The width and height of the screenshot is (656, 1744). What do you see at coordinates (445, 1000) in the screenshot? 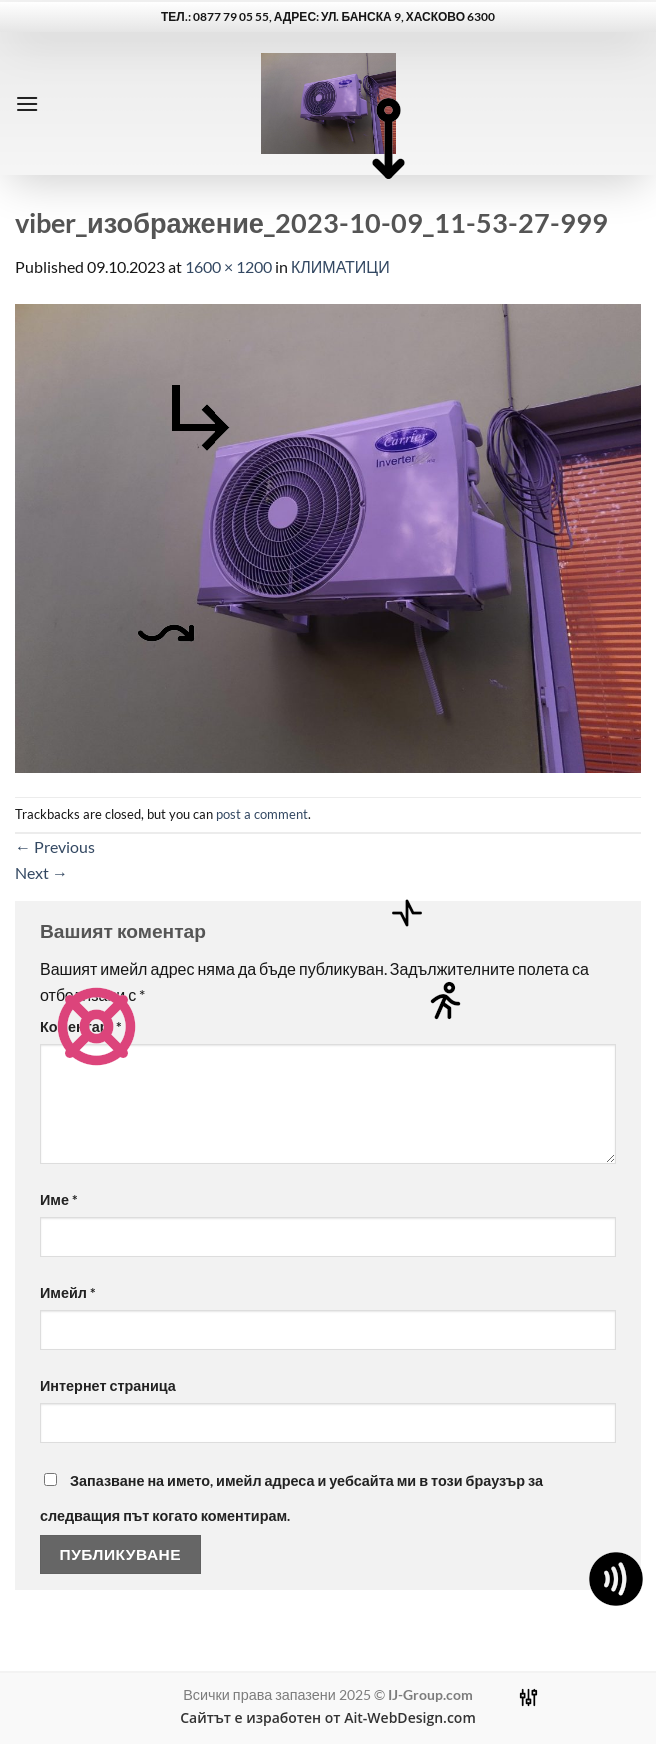
I see `indicates walking directions or pedestrian mode` at bounding box center [445, 1000].